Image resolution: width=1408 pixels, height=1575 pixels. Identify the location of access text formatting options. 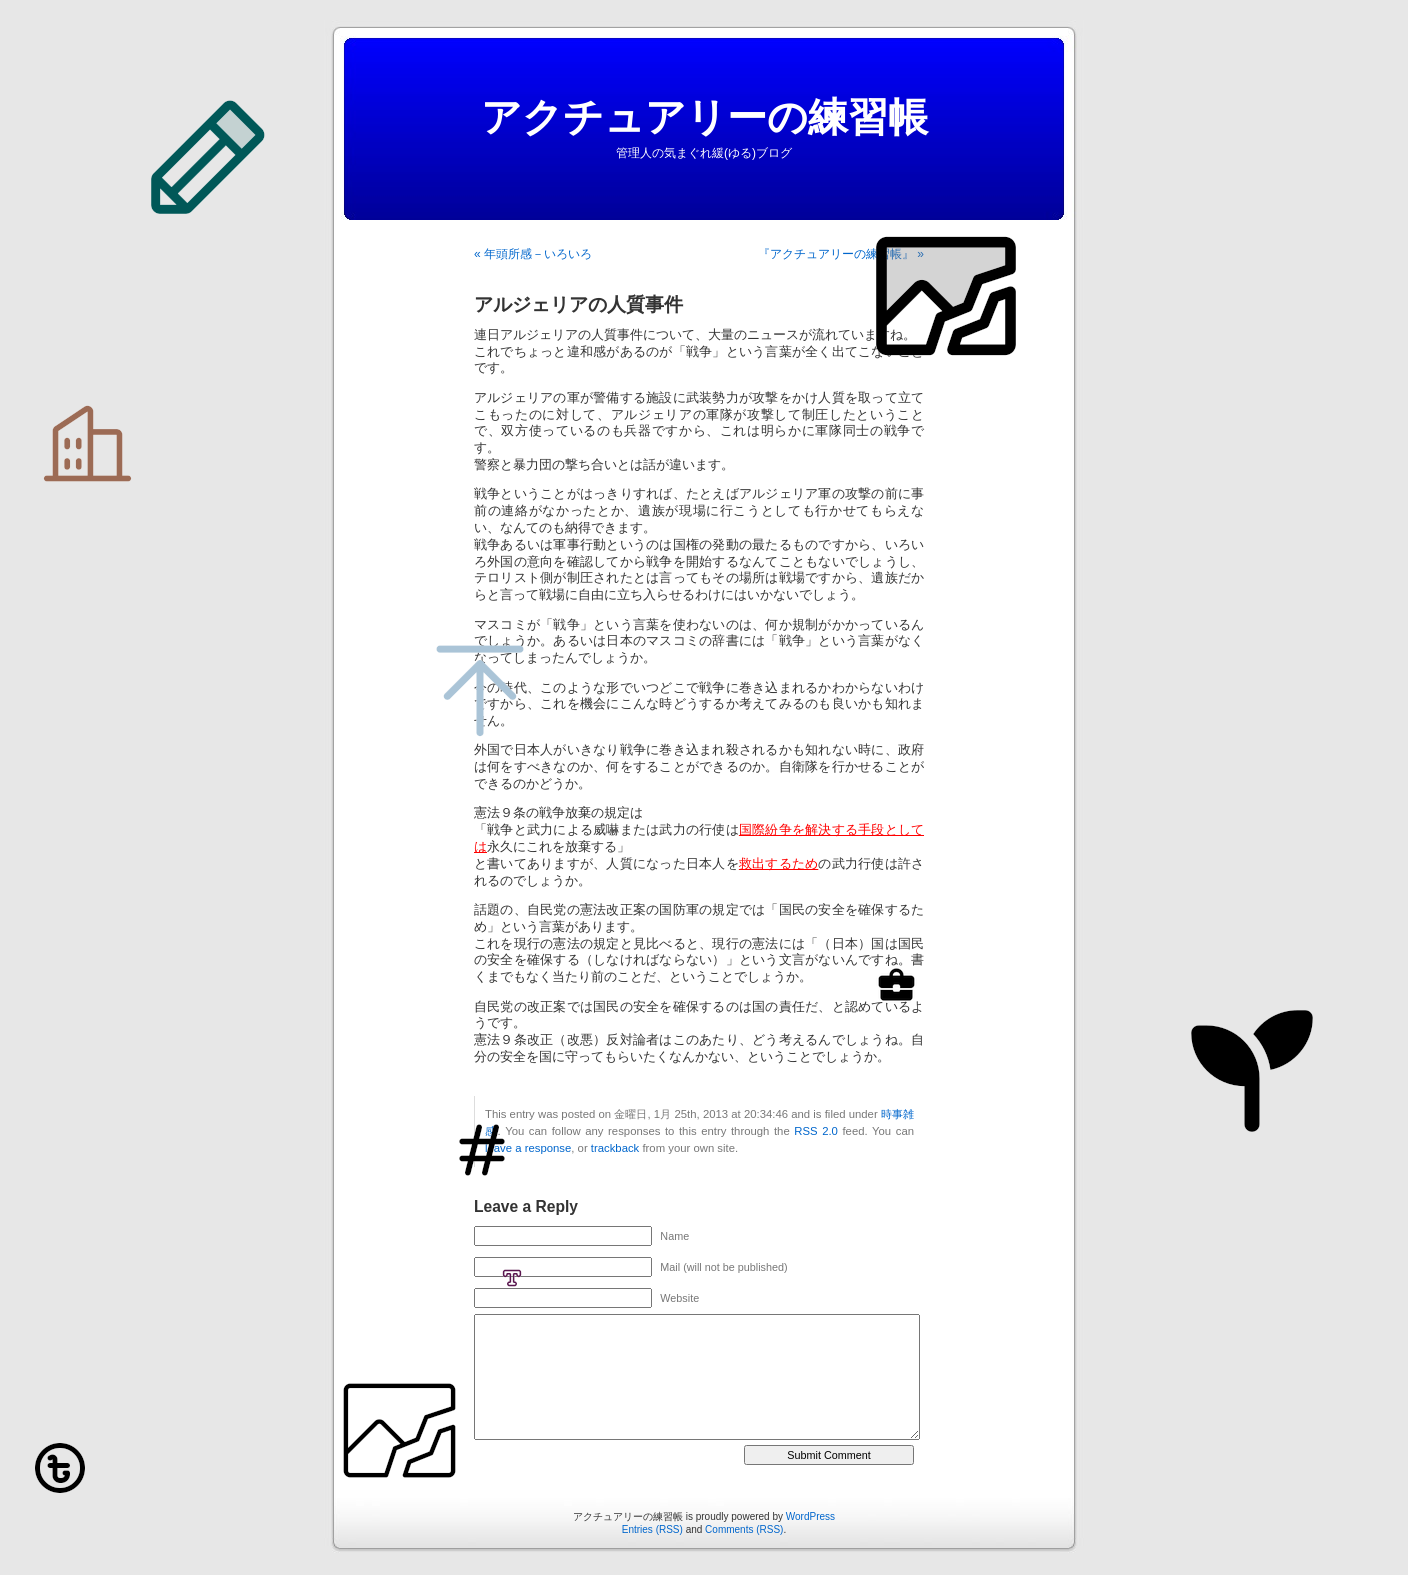
(512, 1278).